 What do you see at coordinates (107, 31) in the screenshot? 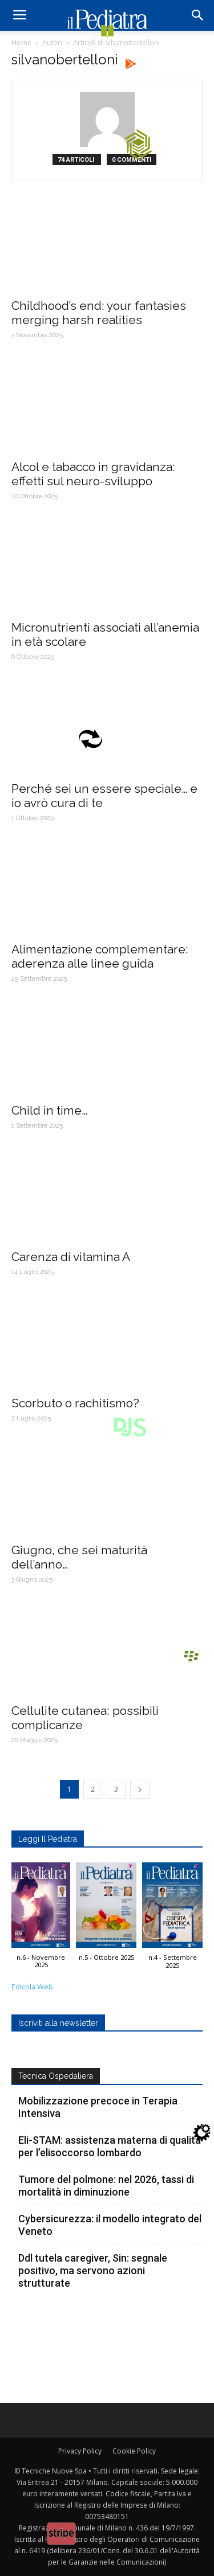
I see `open reading mode or e-reader` at bounding box center [107, 31].